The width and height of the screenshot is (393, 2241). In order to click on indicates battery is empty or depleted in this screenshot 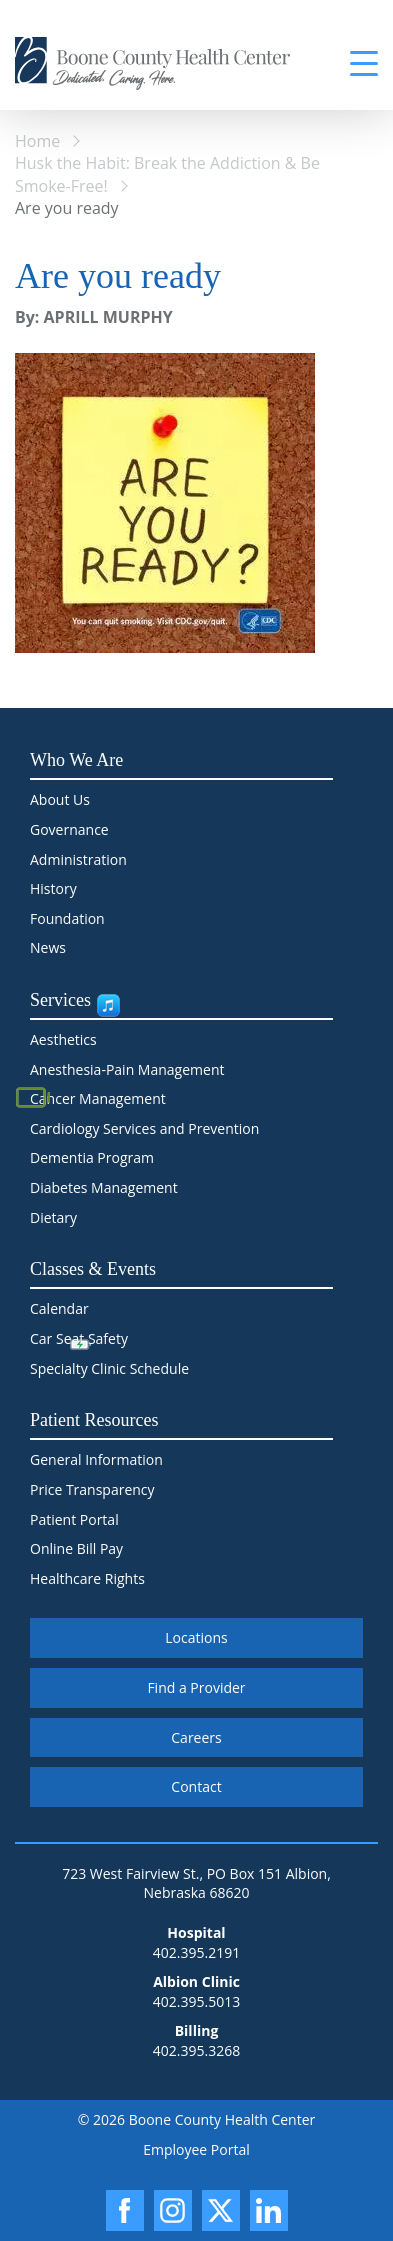, I will do `click(32, 1097)`.